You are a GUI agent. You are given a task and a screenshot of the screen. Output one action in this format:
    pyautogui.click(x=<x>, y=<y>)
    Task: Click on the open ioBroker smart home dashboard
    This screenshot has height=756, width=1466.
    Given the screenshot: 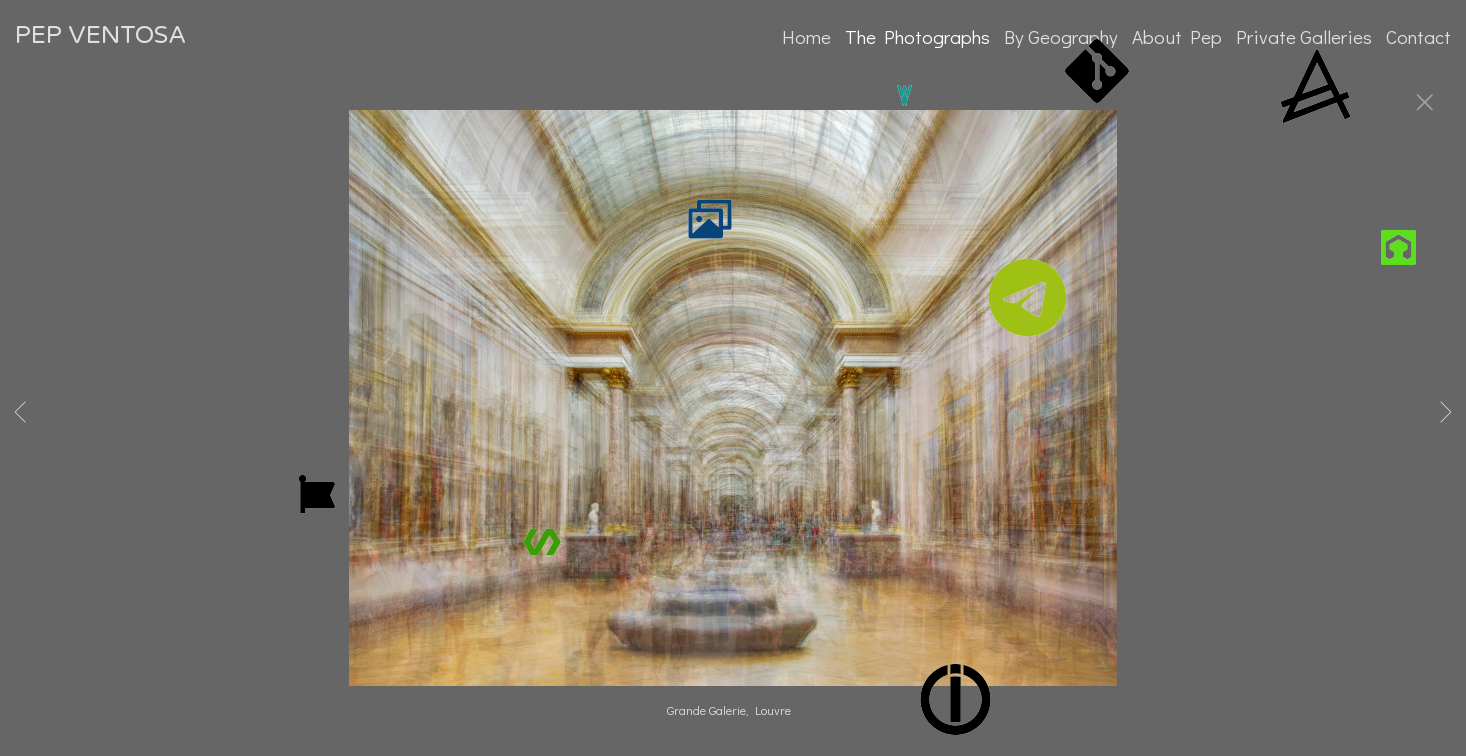 What is the action you would take?
    pyautogui.click(x=955, y=699)
    